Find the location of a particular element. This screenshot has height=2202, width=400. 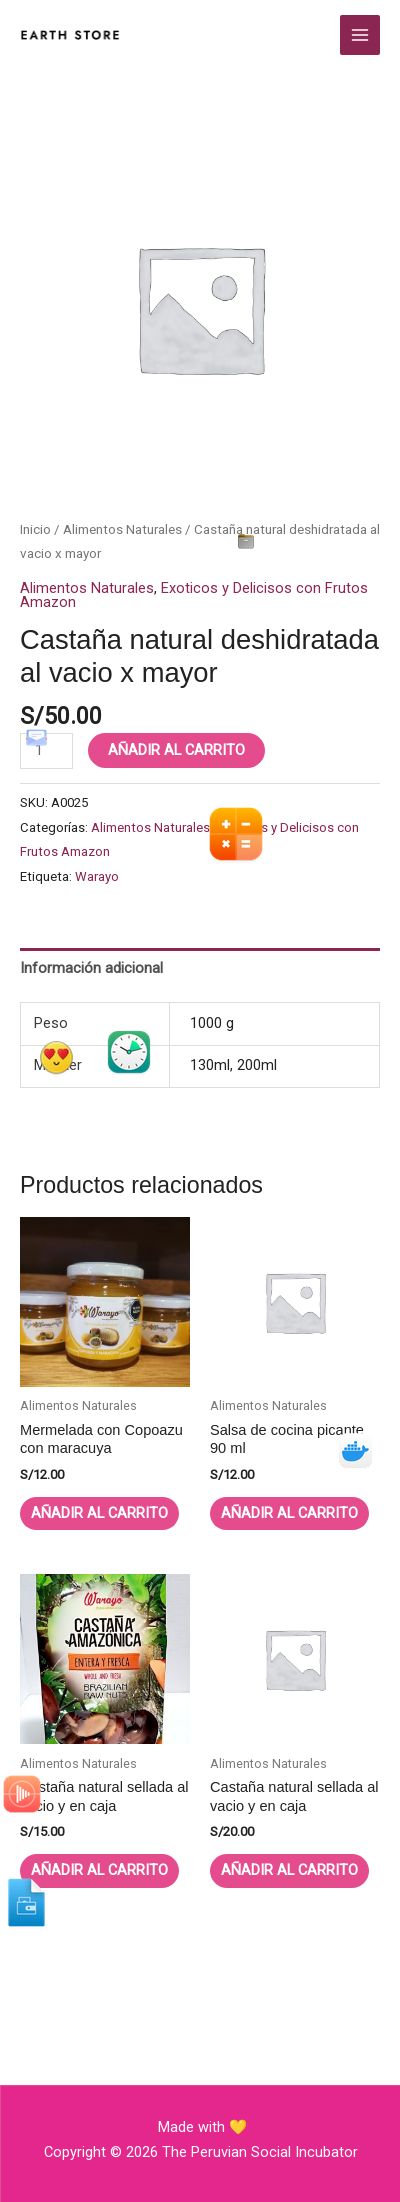

open pcb calculator app is located at coordinates (236, 834).